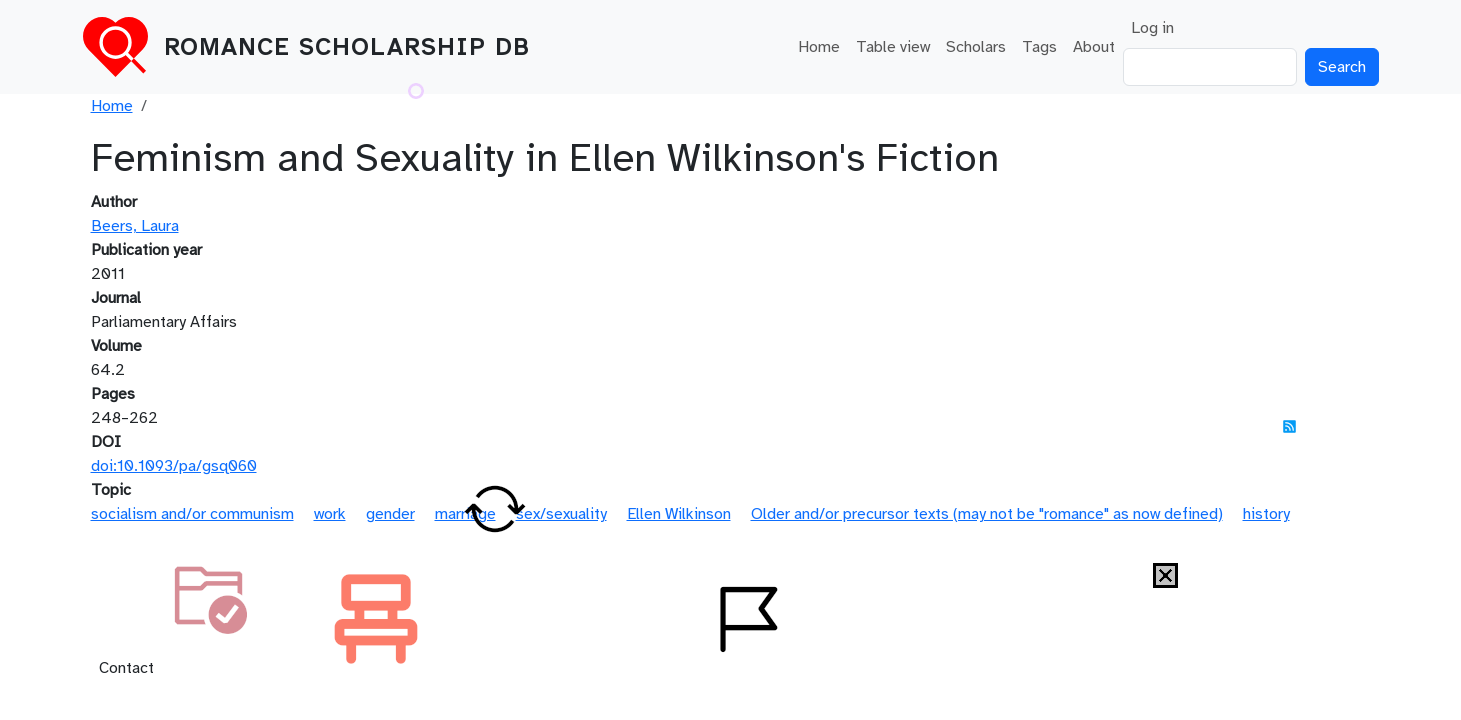 This screenshot has height=720, width=1461. I want to click on indicates a disabled or unavailable feature, so click(1165, 575).